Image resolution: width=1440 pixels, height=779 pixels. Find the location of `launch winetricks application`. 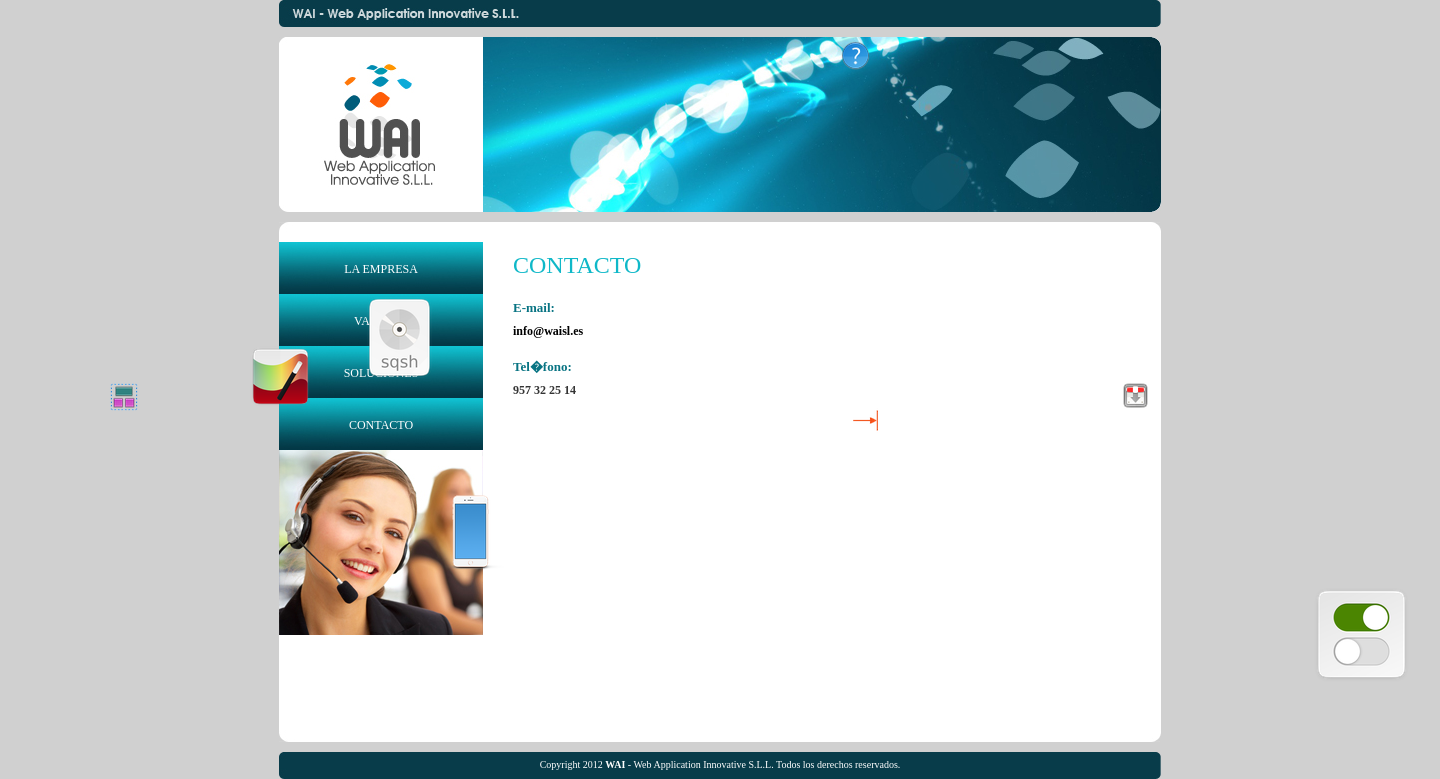

launch winetricks application is located at coordinates (280, 376).